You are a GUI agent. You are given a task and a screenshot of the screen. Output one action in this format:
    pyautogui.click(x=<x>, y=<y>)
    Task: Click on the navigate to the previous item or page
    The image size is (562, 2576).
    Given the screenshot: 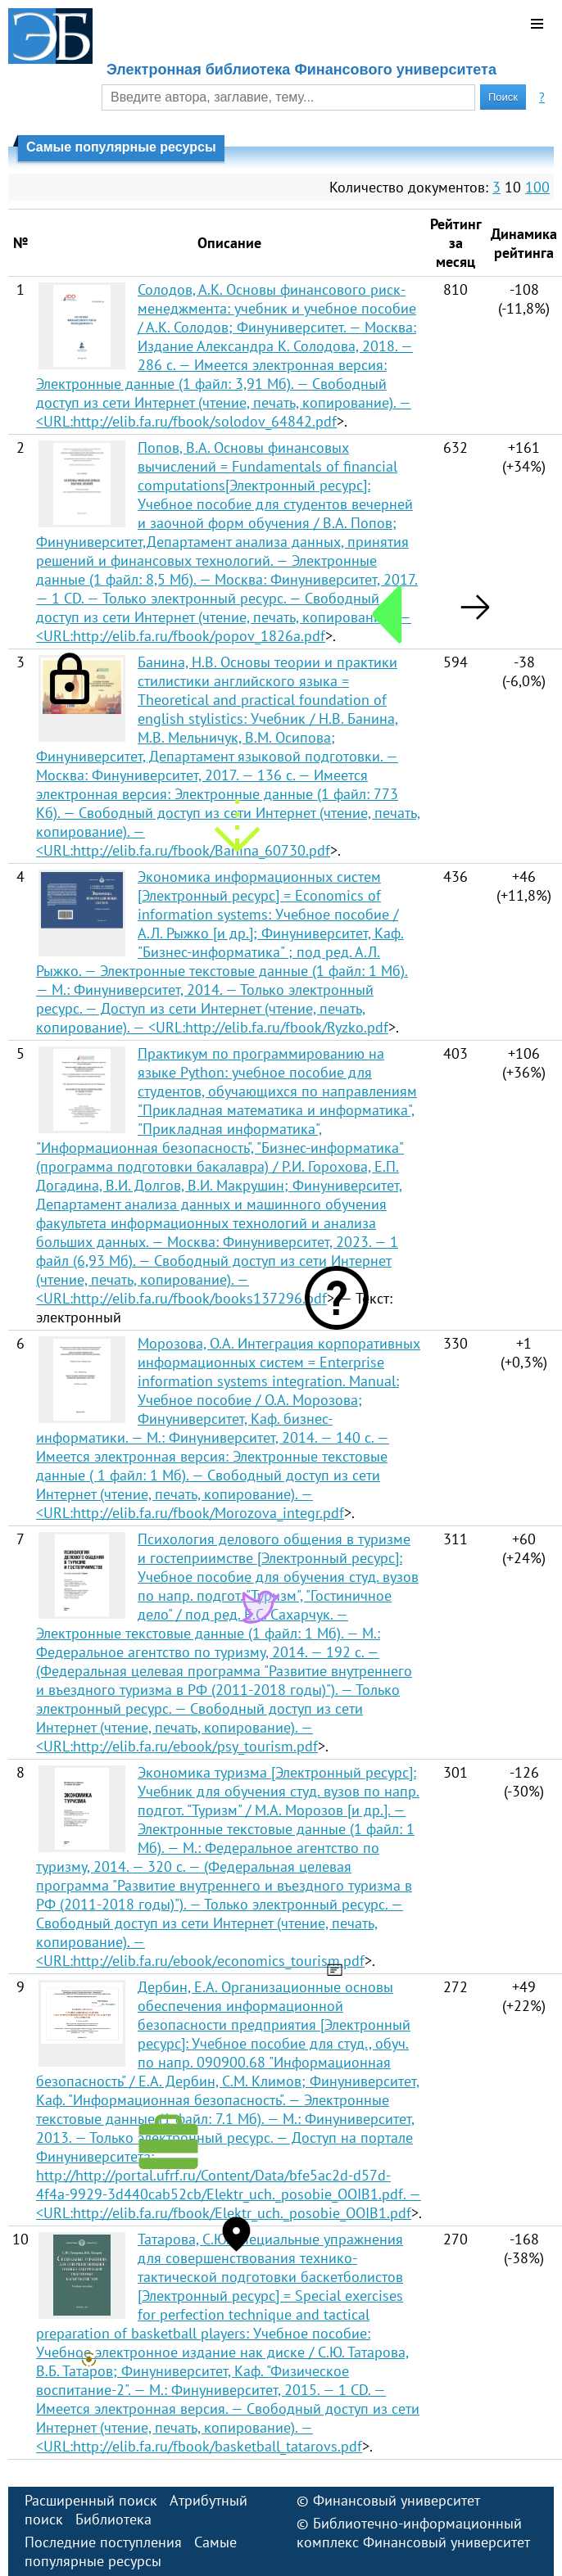 What is the action you would take?
    pyautogui.click(x=387, y=614)
    